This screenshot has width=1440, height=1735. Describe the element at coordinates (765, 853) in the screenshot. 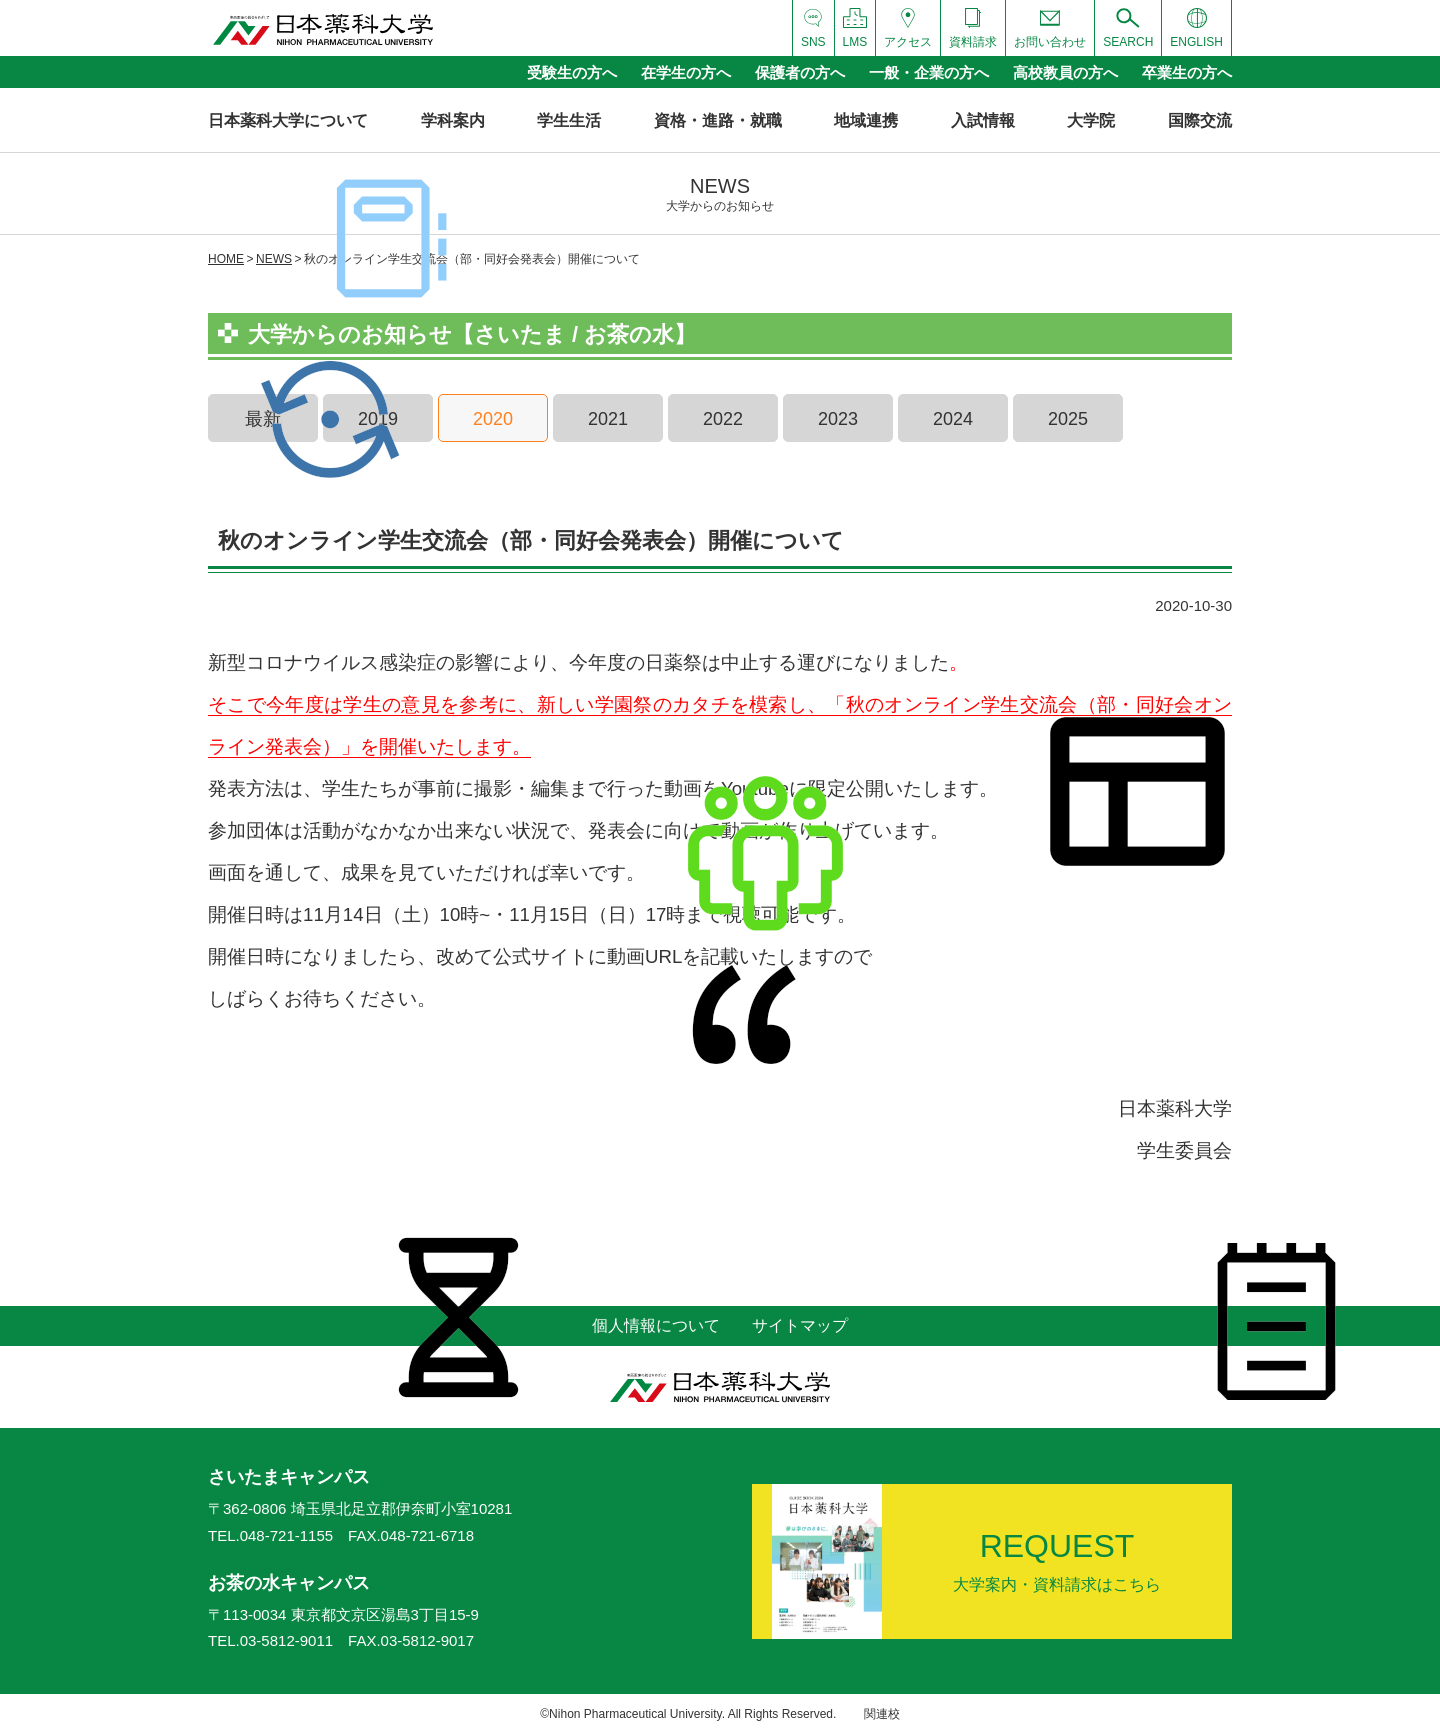

I see `view organization members` at that location.